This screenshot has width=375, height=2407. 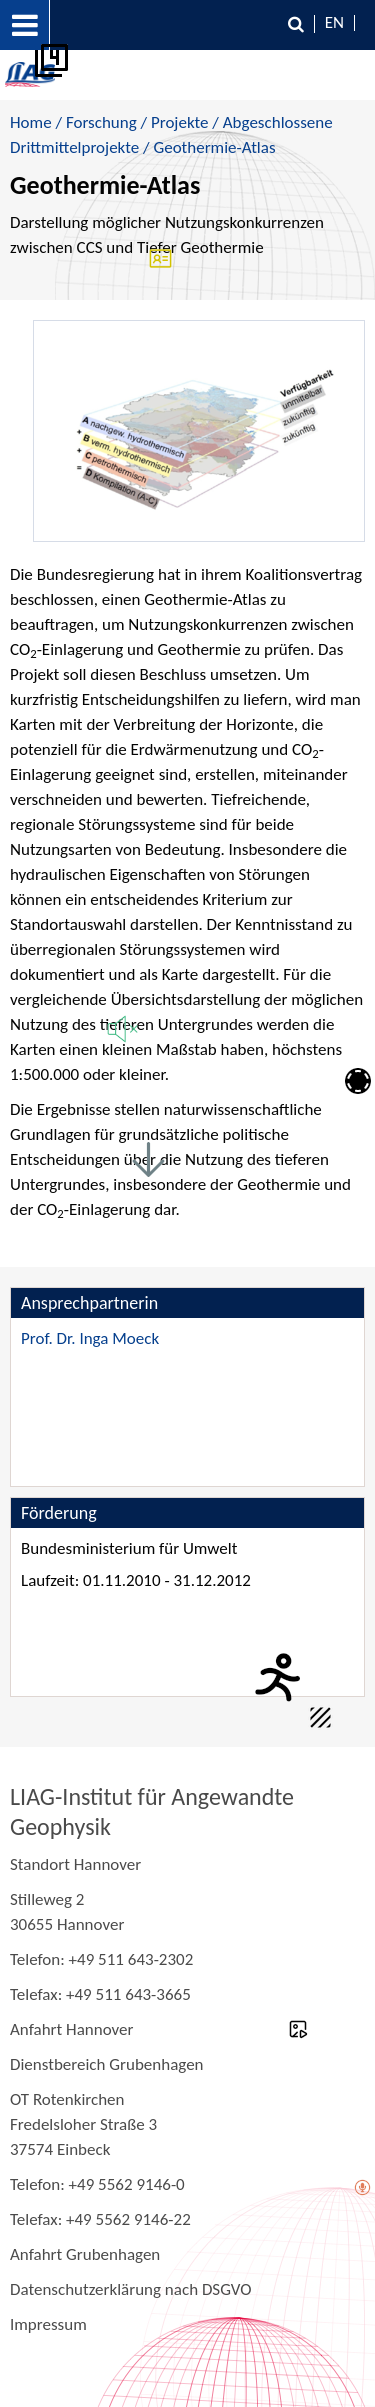 I want to click on indicates loading or processing in progress, so click(x=358, y=1081).